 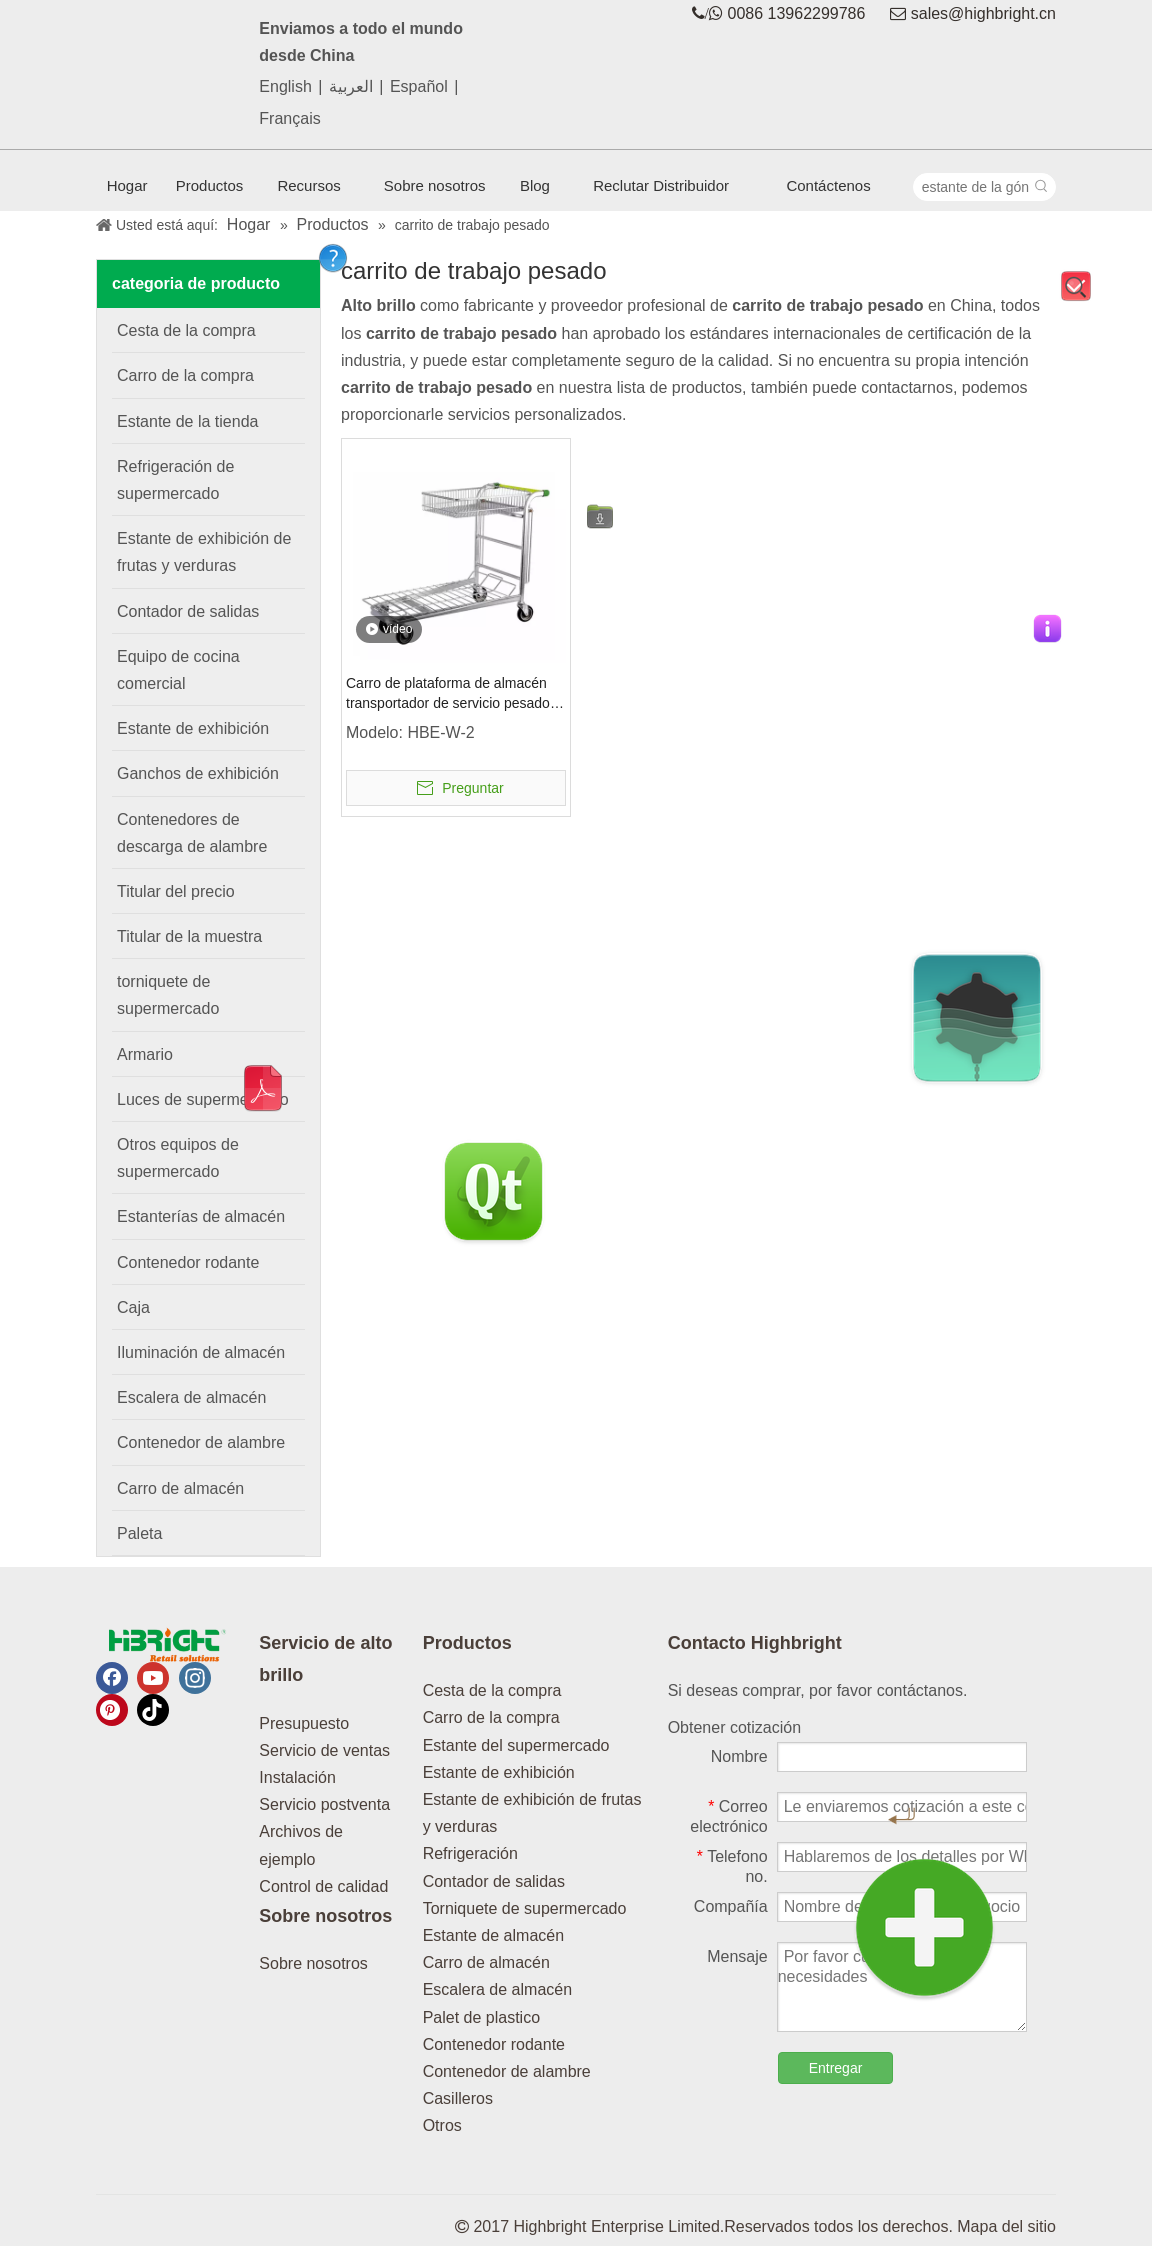 I want to click on open the help center, so click(x=333, y=258).